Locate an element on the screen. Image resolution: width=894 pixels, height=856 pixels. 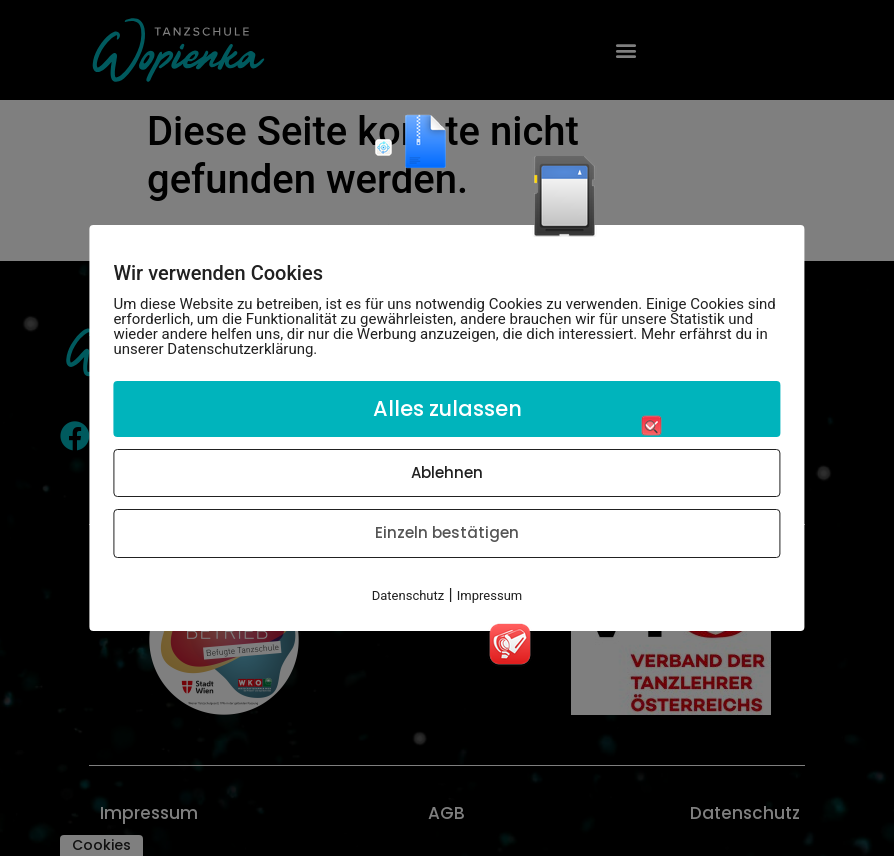
access SD card or memory card storage is located at coordinates (564, 196).